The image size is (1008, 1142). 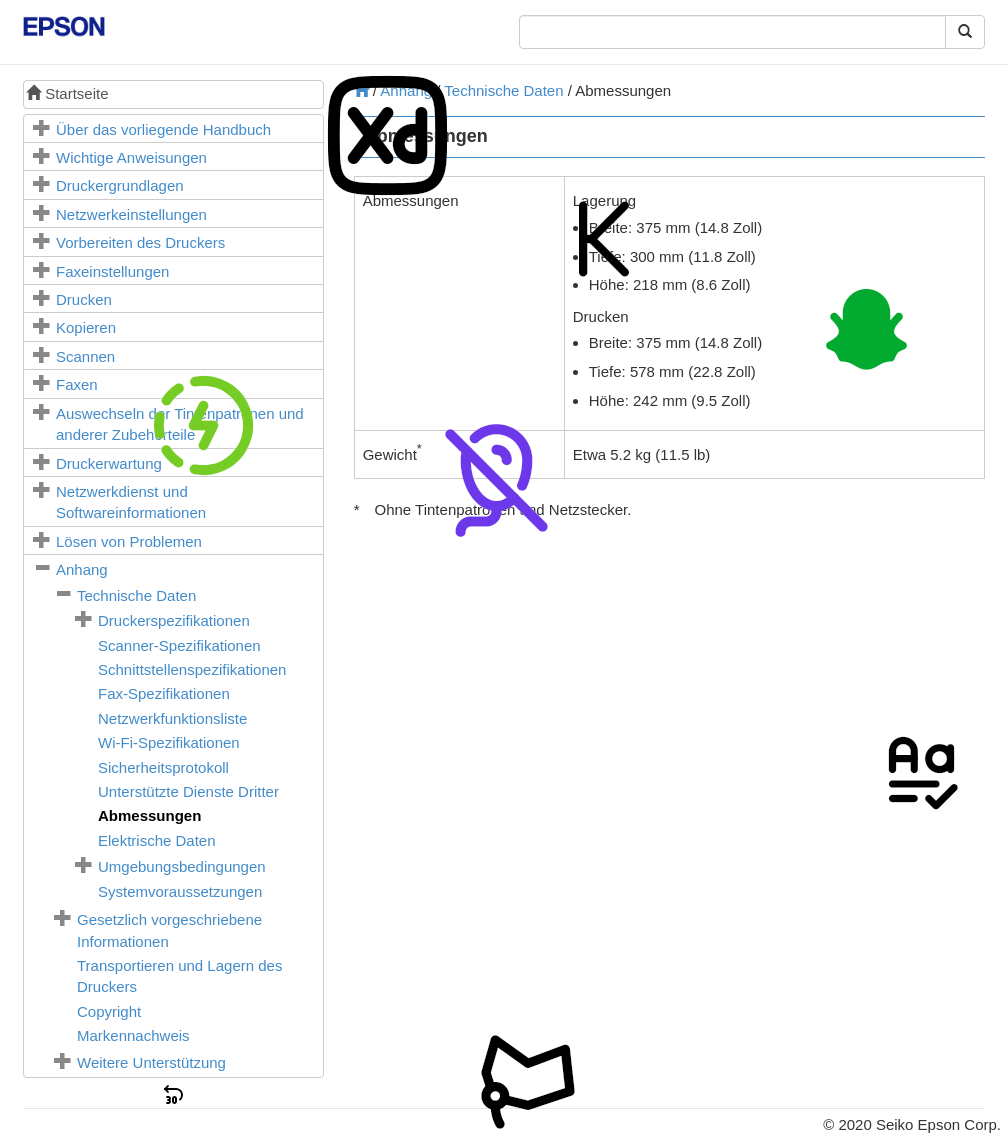 I want to click on alphabetical sorting or navigation shortcut for letter K, so click(x=604, y=239).